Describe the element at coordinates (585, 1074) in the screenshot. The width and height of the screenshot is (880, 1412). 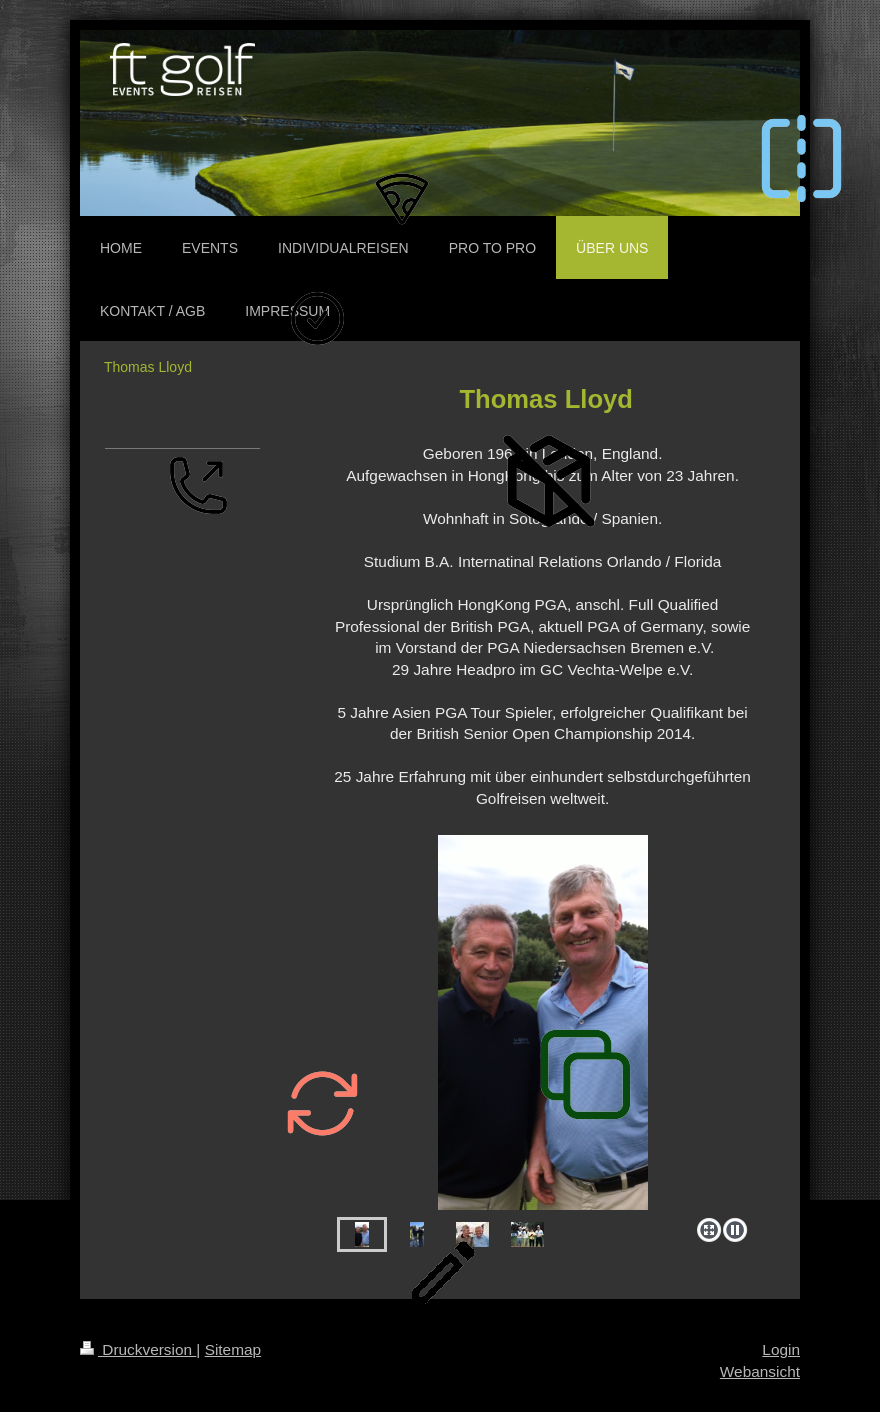
I see `copy to clipboard` at that location.